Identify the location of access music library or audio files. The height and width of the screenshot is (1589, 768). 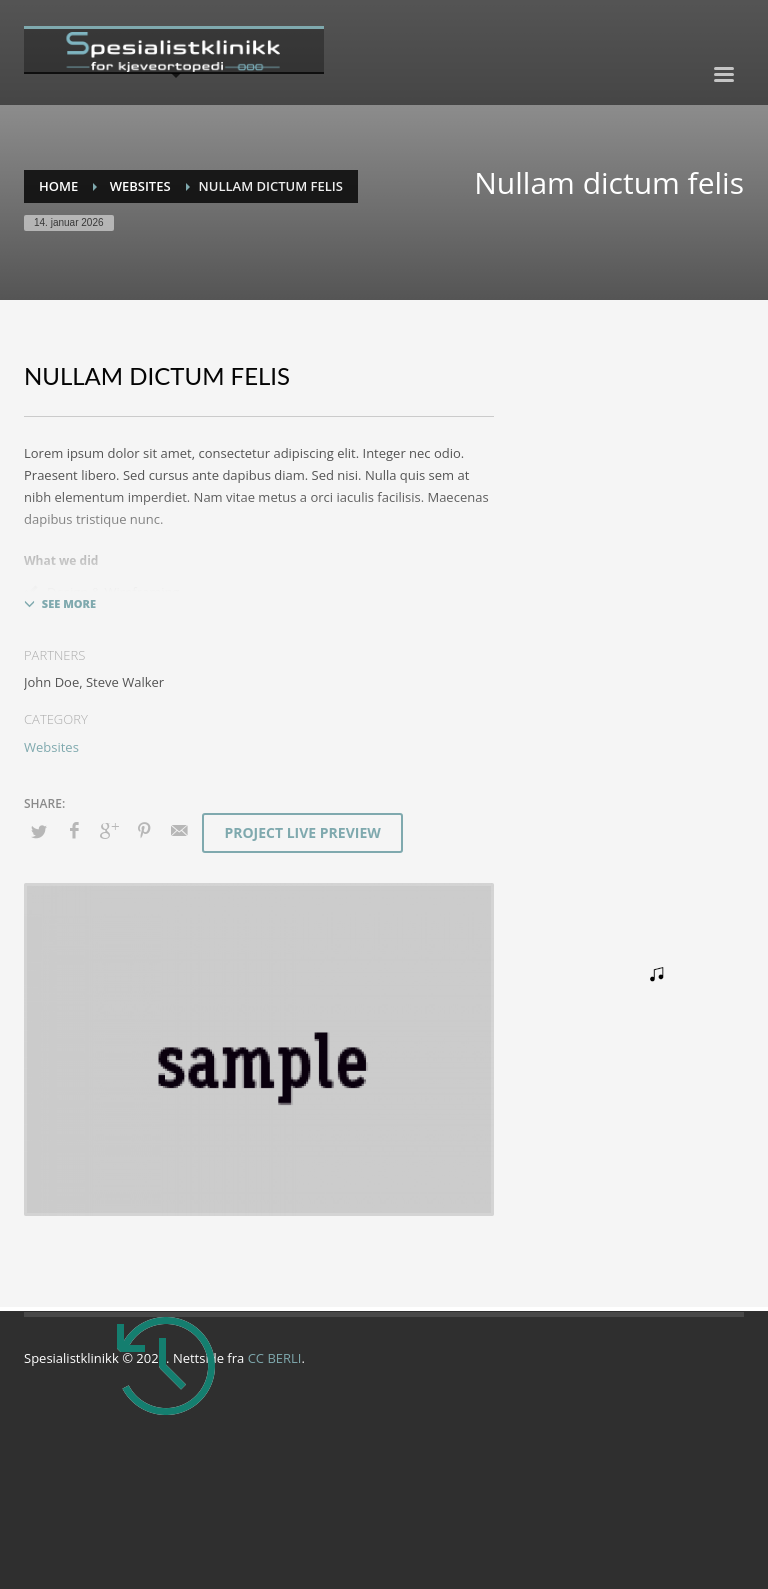
(657, 974).